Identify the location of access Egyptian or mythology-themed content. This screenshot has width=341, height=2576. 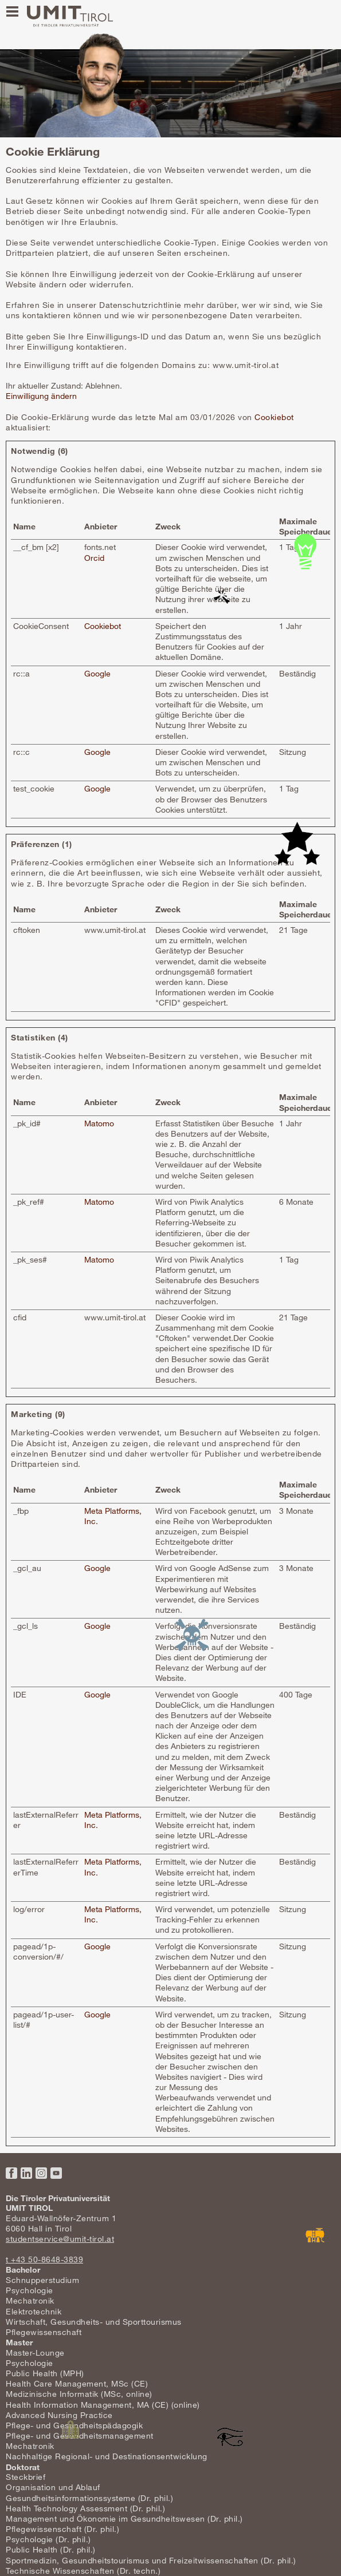
(230, 2436).